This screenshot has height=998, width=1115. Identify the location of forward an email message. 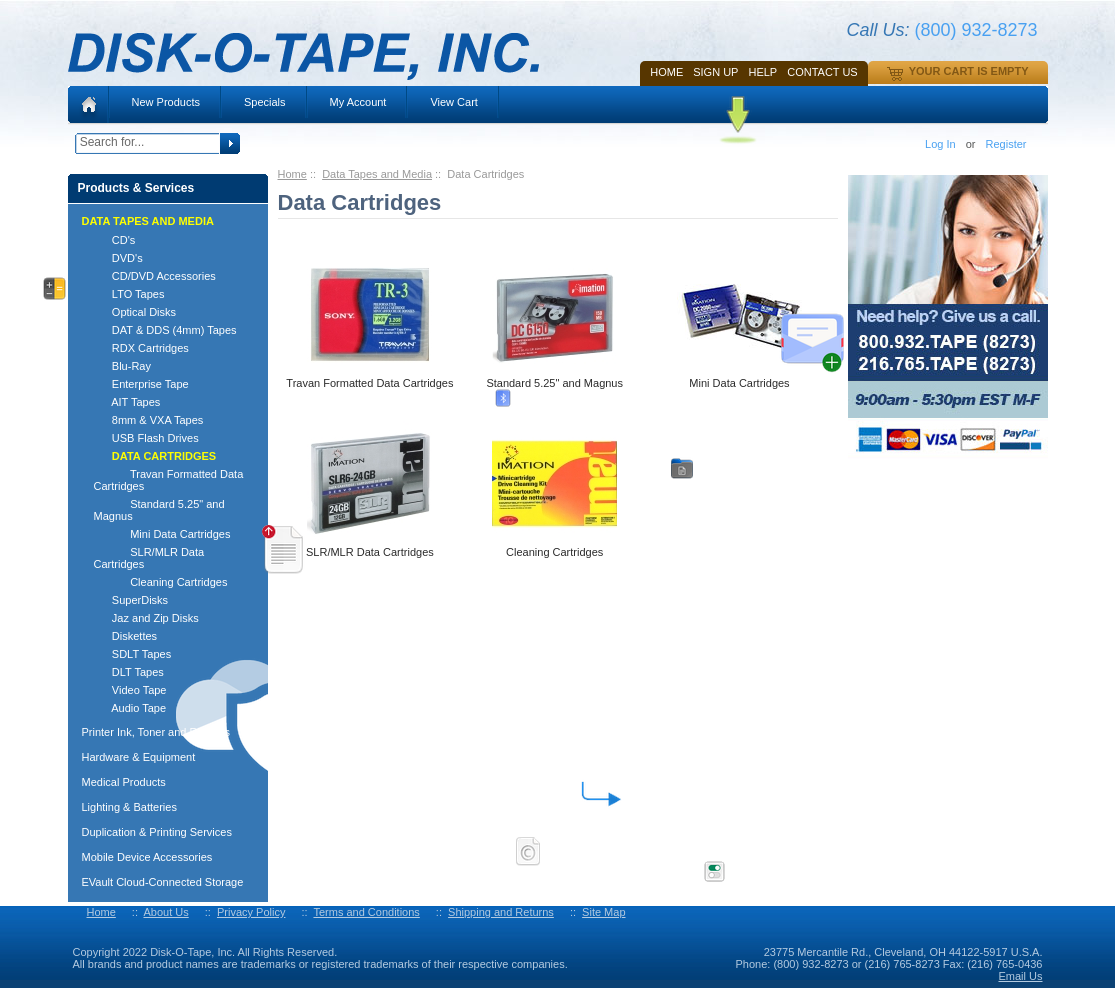
(602, 791).